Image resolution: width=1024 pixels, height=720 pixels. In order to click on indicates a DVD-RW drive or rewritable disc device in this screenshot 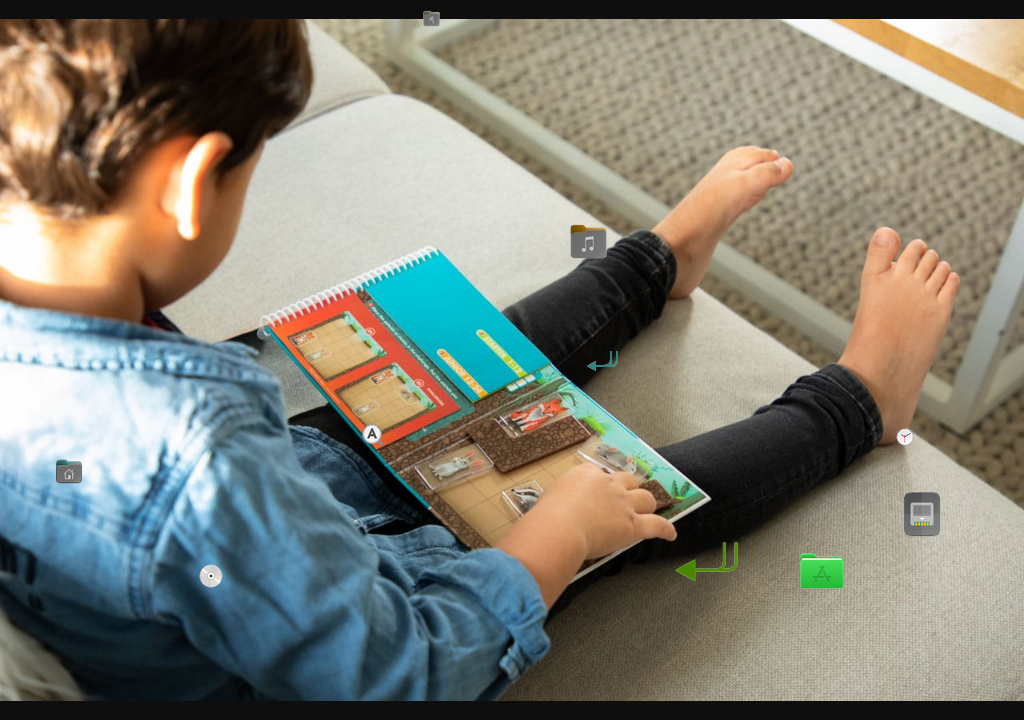, I will do `click(211, 576)`.